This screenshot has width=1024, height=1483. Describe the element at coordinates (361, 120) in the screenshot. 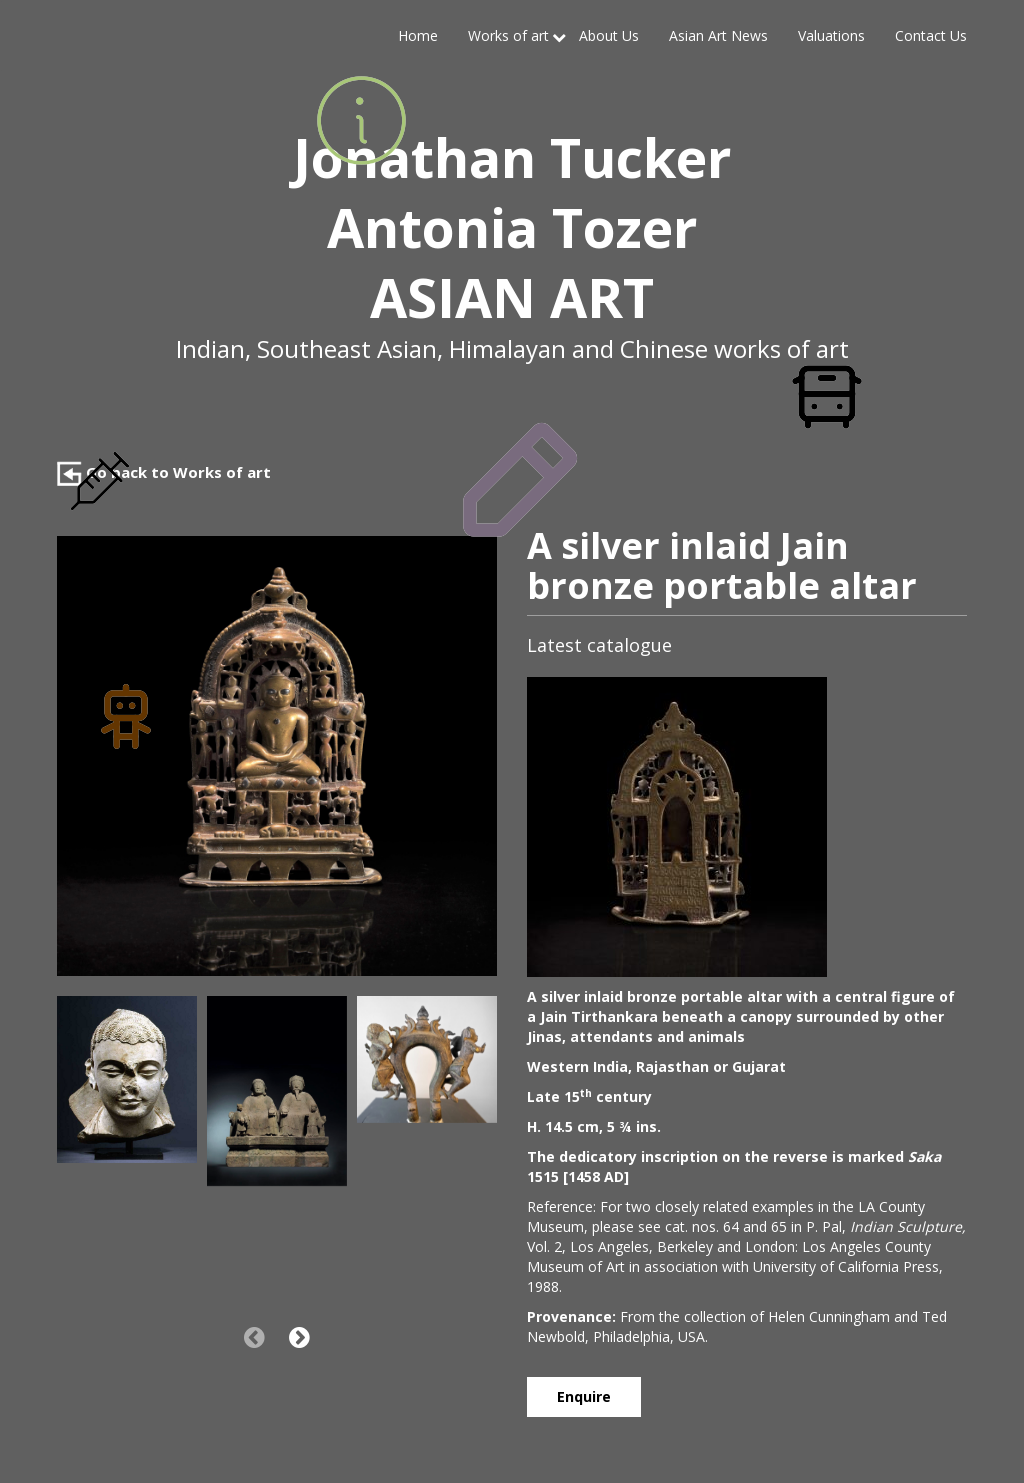

I see `view more information or details` at that location.